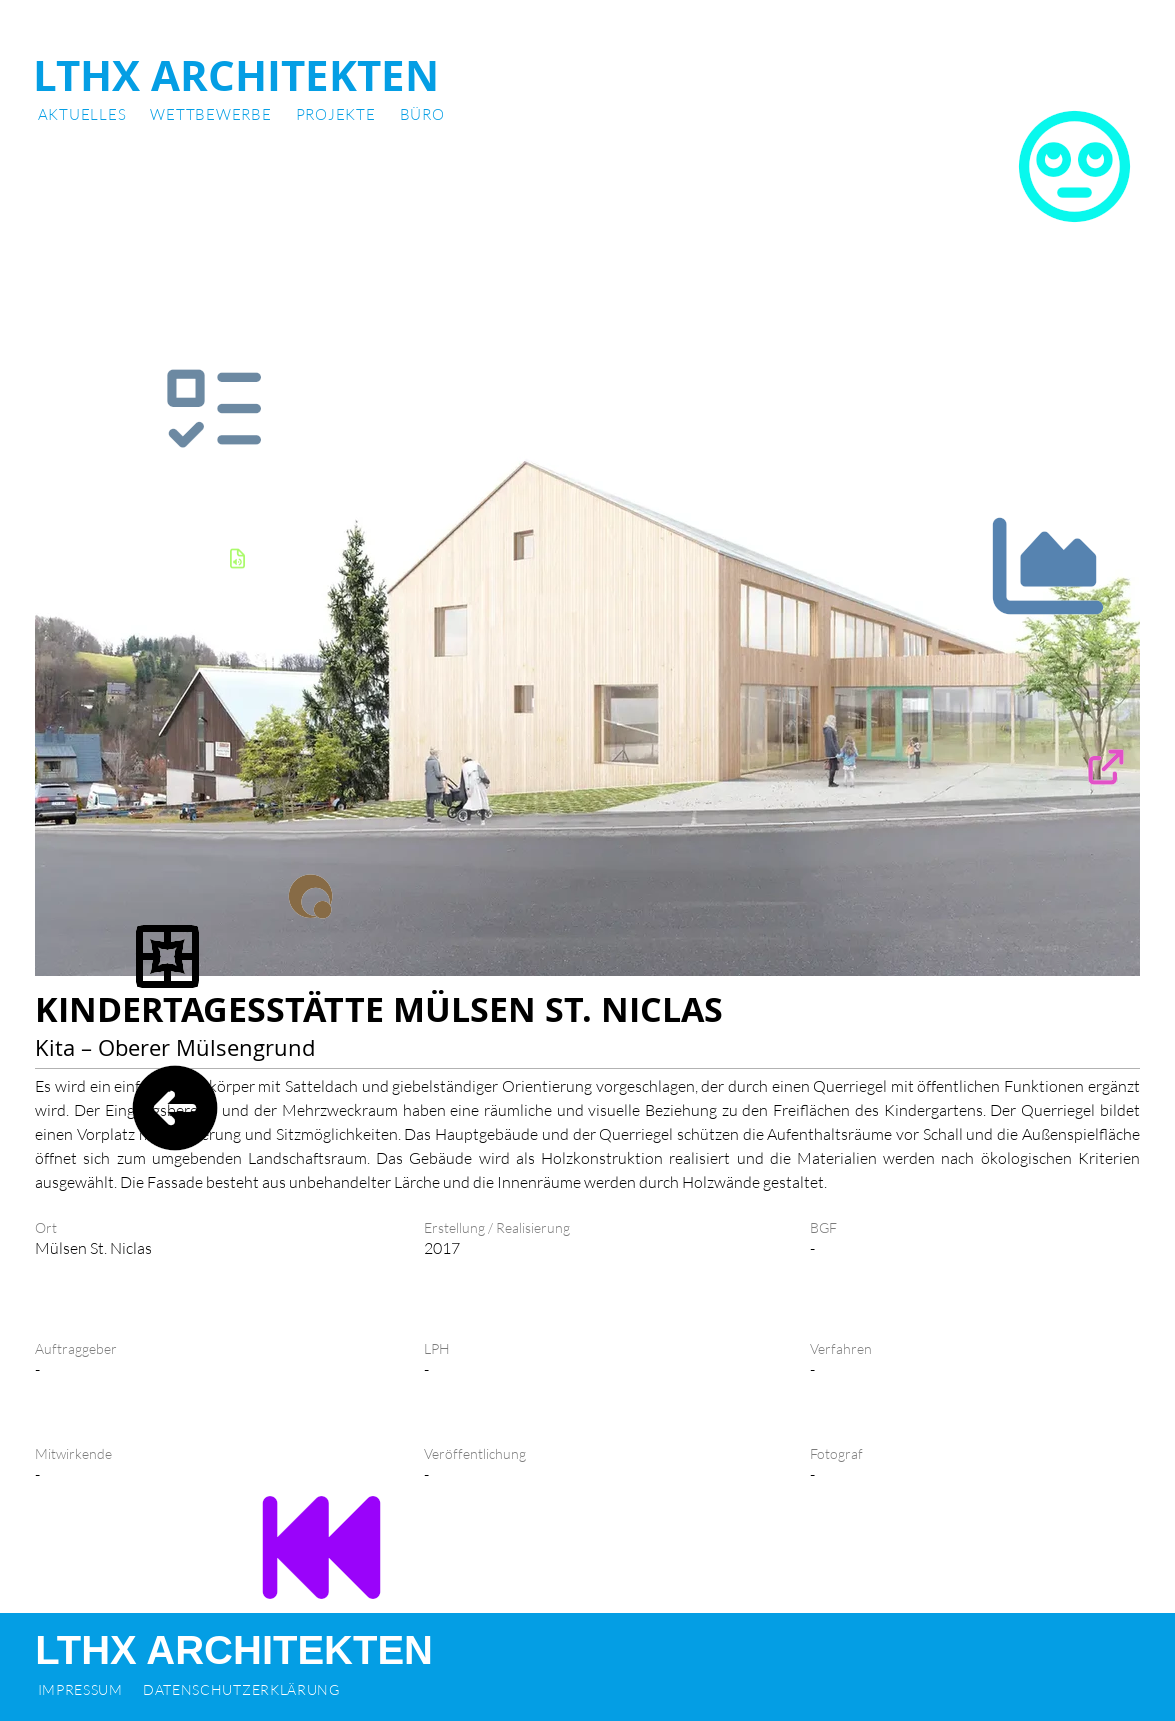 This screenshot has width=1175, height=1721. I want to click on open link in a new tab or window, so click(1106, 767).